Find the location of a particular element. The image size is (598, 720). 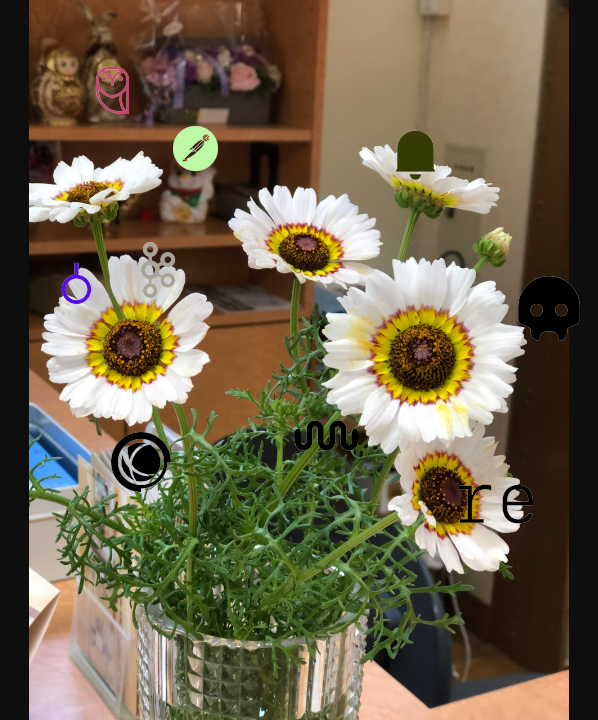

Apache Kafka logo is located at coordinates (158, 270).